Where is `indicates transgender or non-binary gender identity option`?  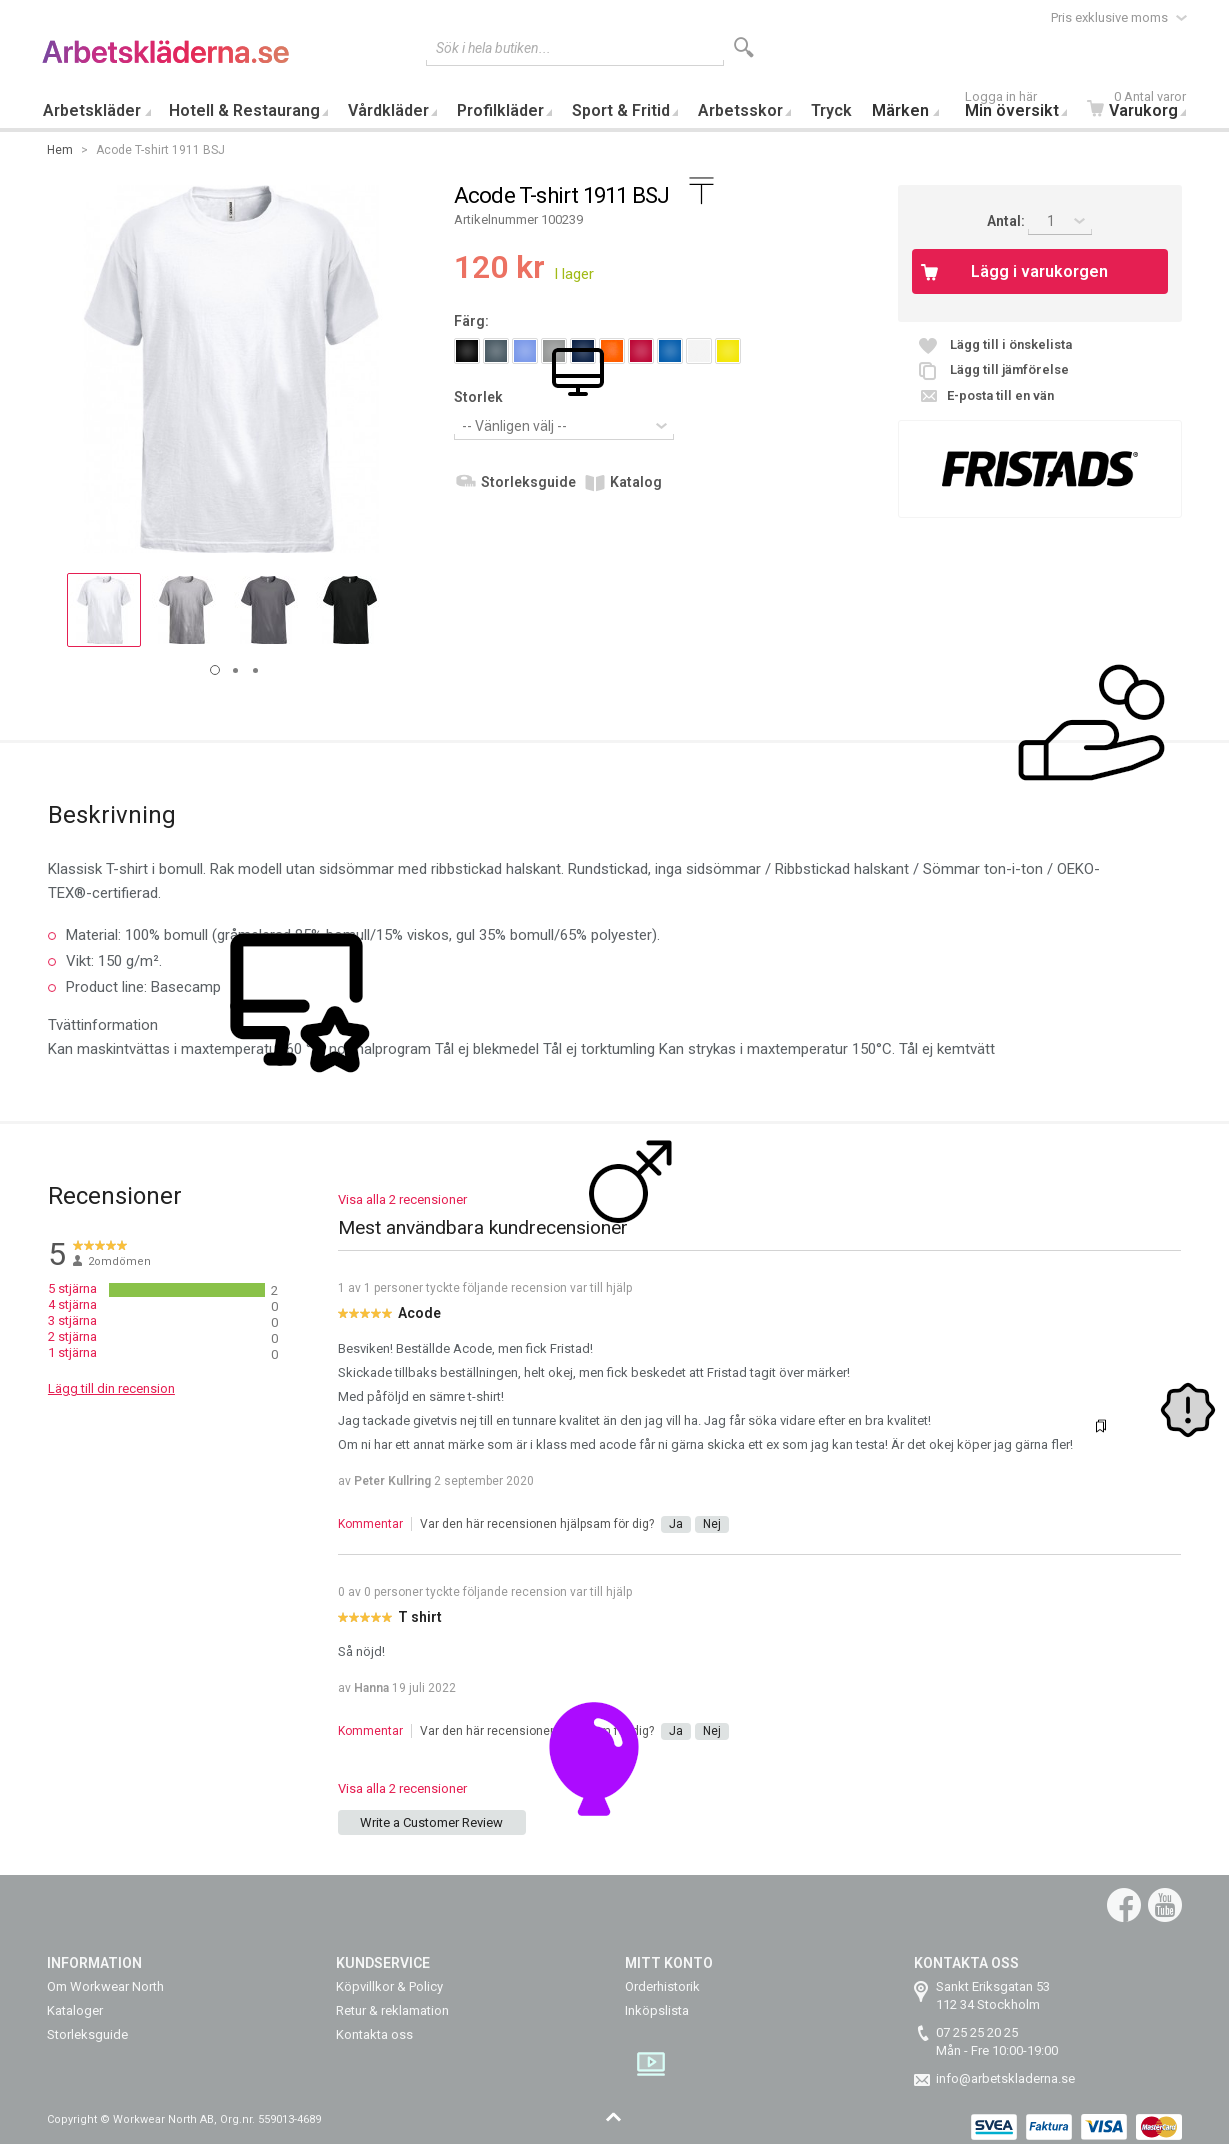 indicates transgender or non-binary gender identity option is located at coordinates (632, 1180).